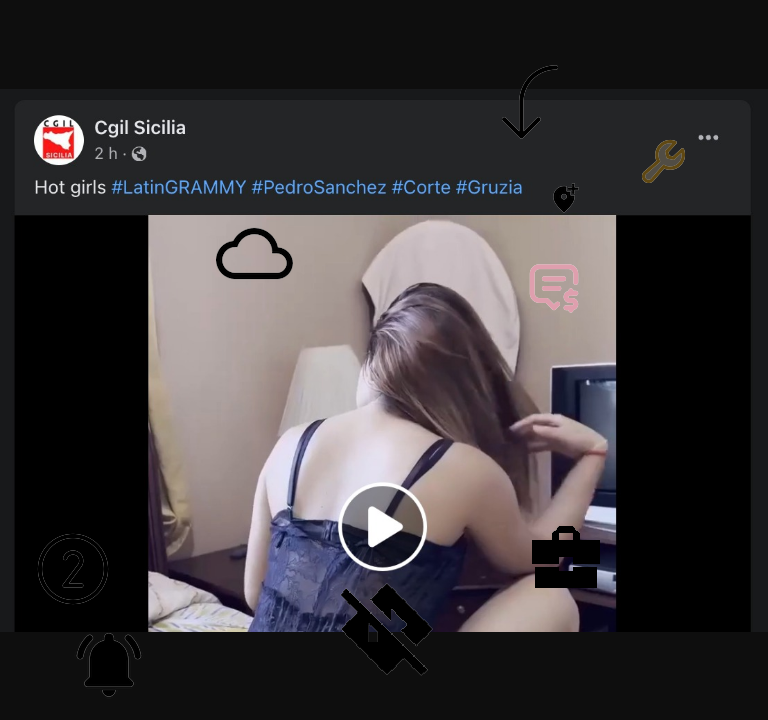 Image resolution: width=768 pixels, height=720 pixels. I want to click on add a new location pin to the map, so click(564, 198).